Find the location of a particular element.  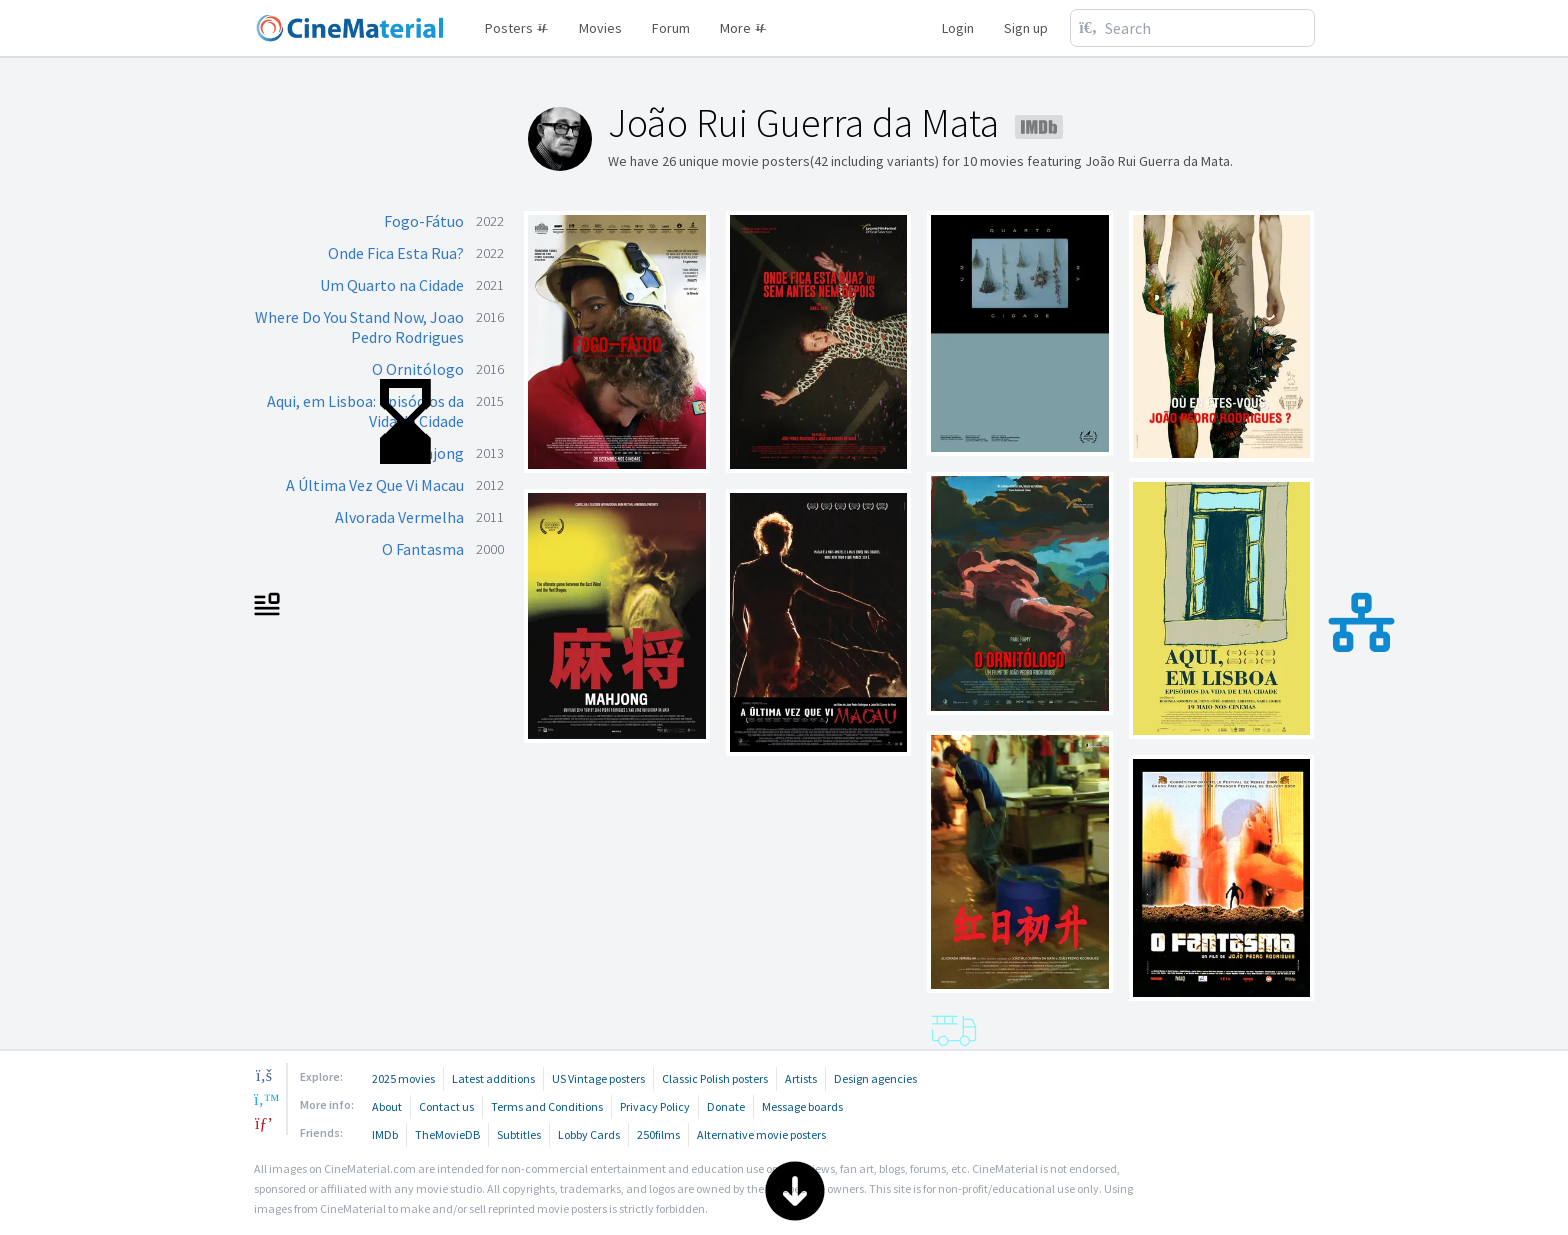

align element to the right of text is located at coordinates (267, 604).